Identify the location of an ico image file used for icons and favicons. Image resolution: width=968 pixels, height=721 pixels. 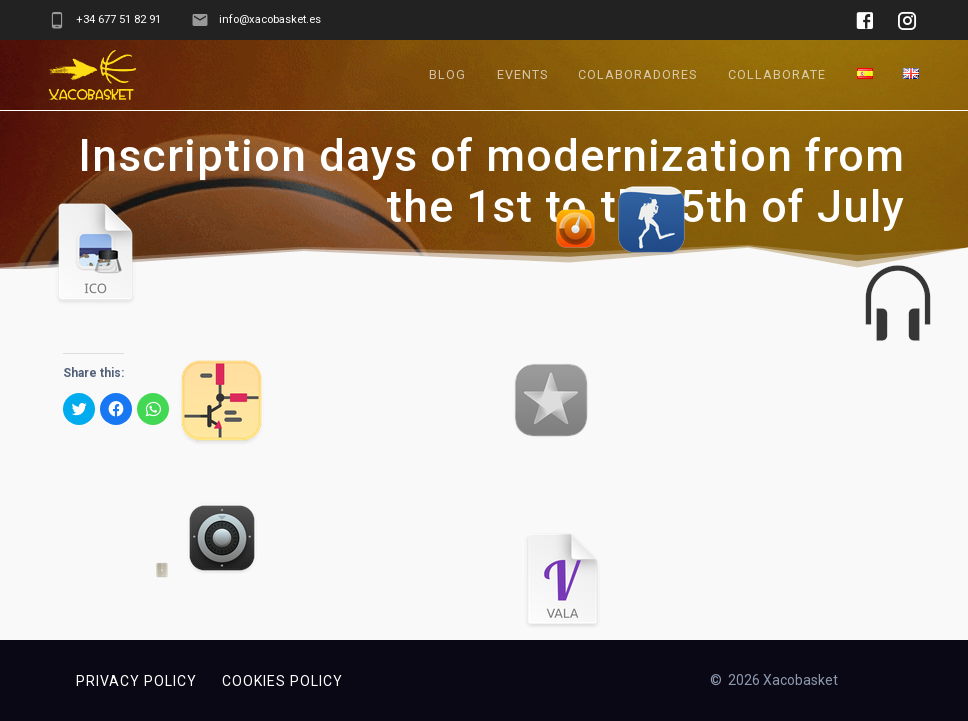
(95, 253).